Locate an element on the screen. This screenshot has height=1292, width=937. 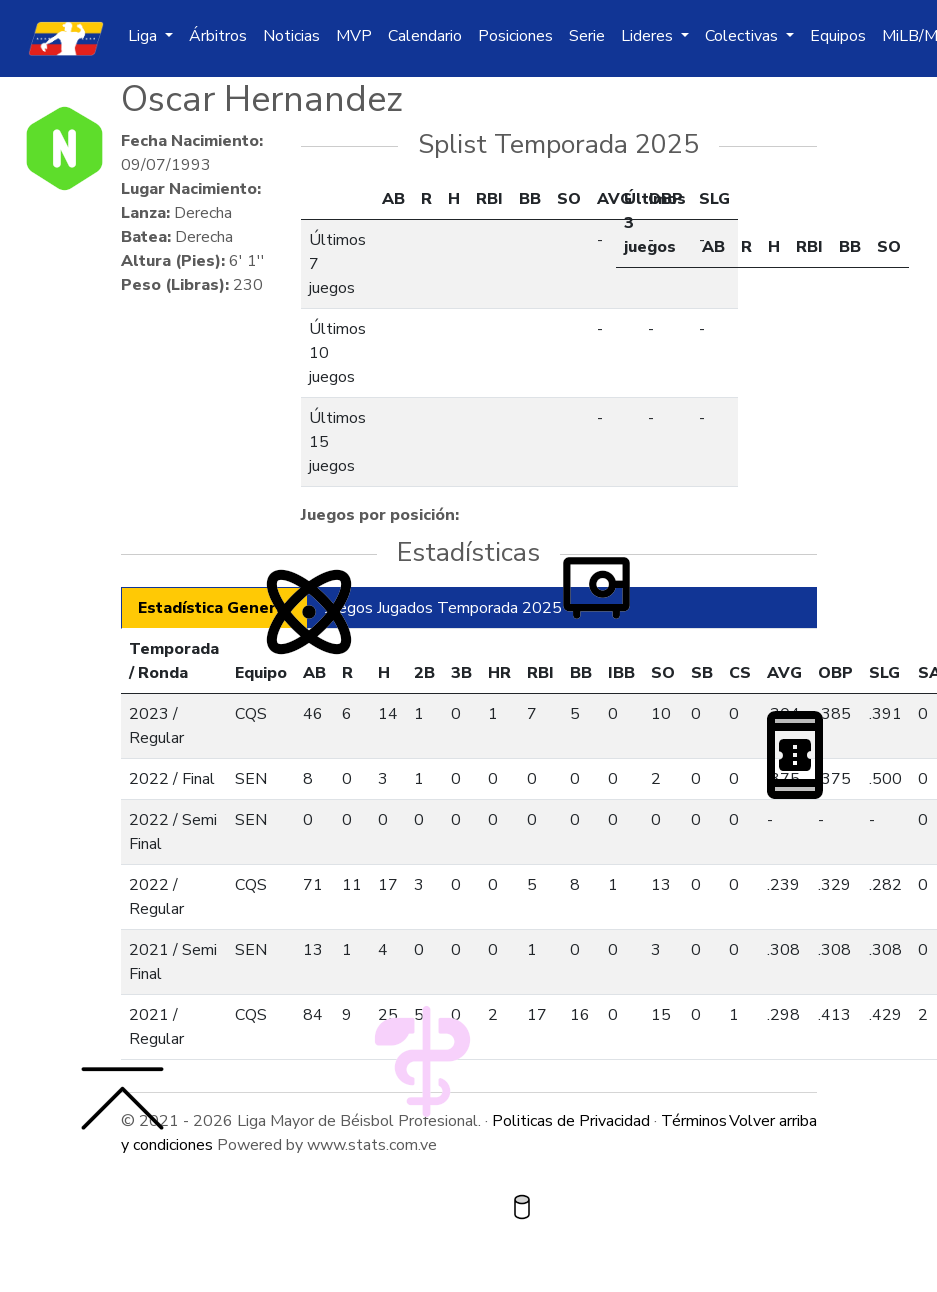
access secure storage or vault is located at coordinates (596, 585).